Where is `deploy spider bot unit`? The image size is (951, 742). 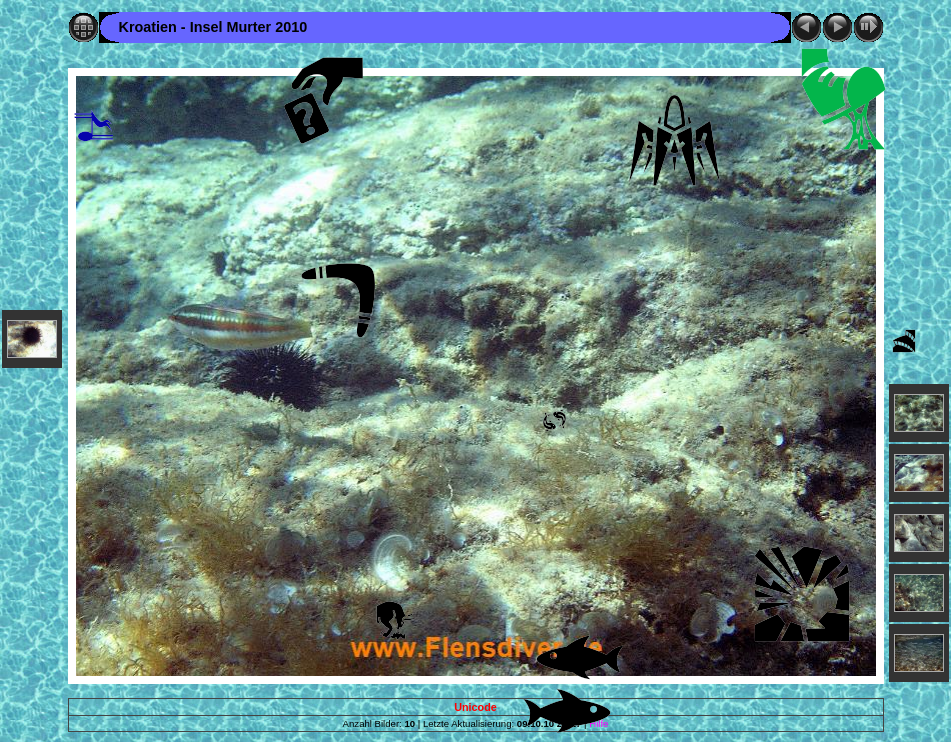
deploy spider bot unit is located at coordinates (674, 139).